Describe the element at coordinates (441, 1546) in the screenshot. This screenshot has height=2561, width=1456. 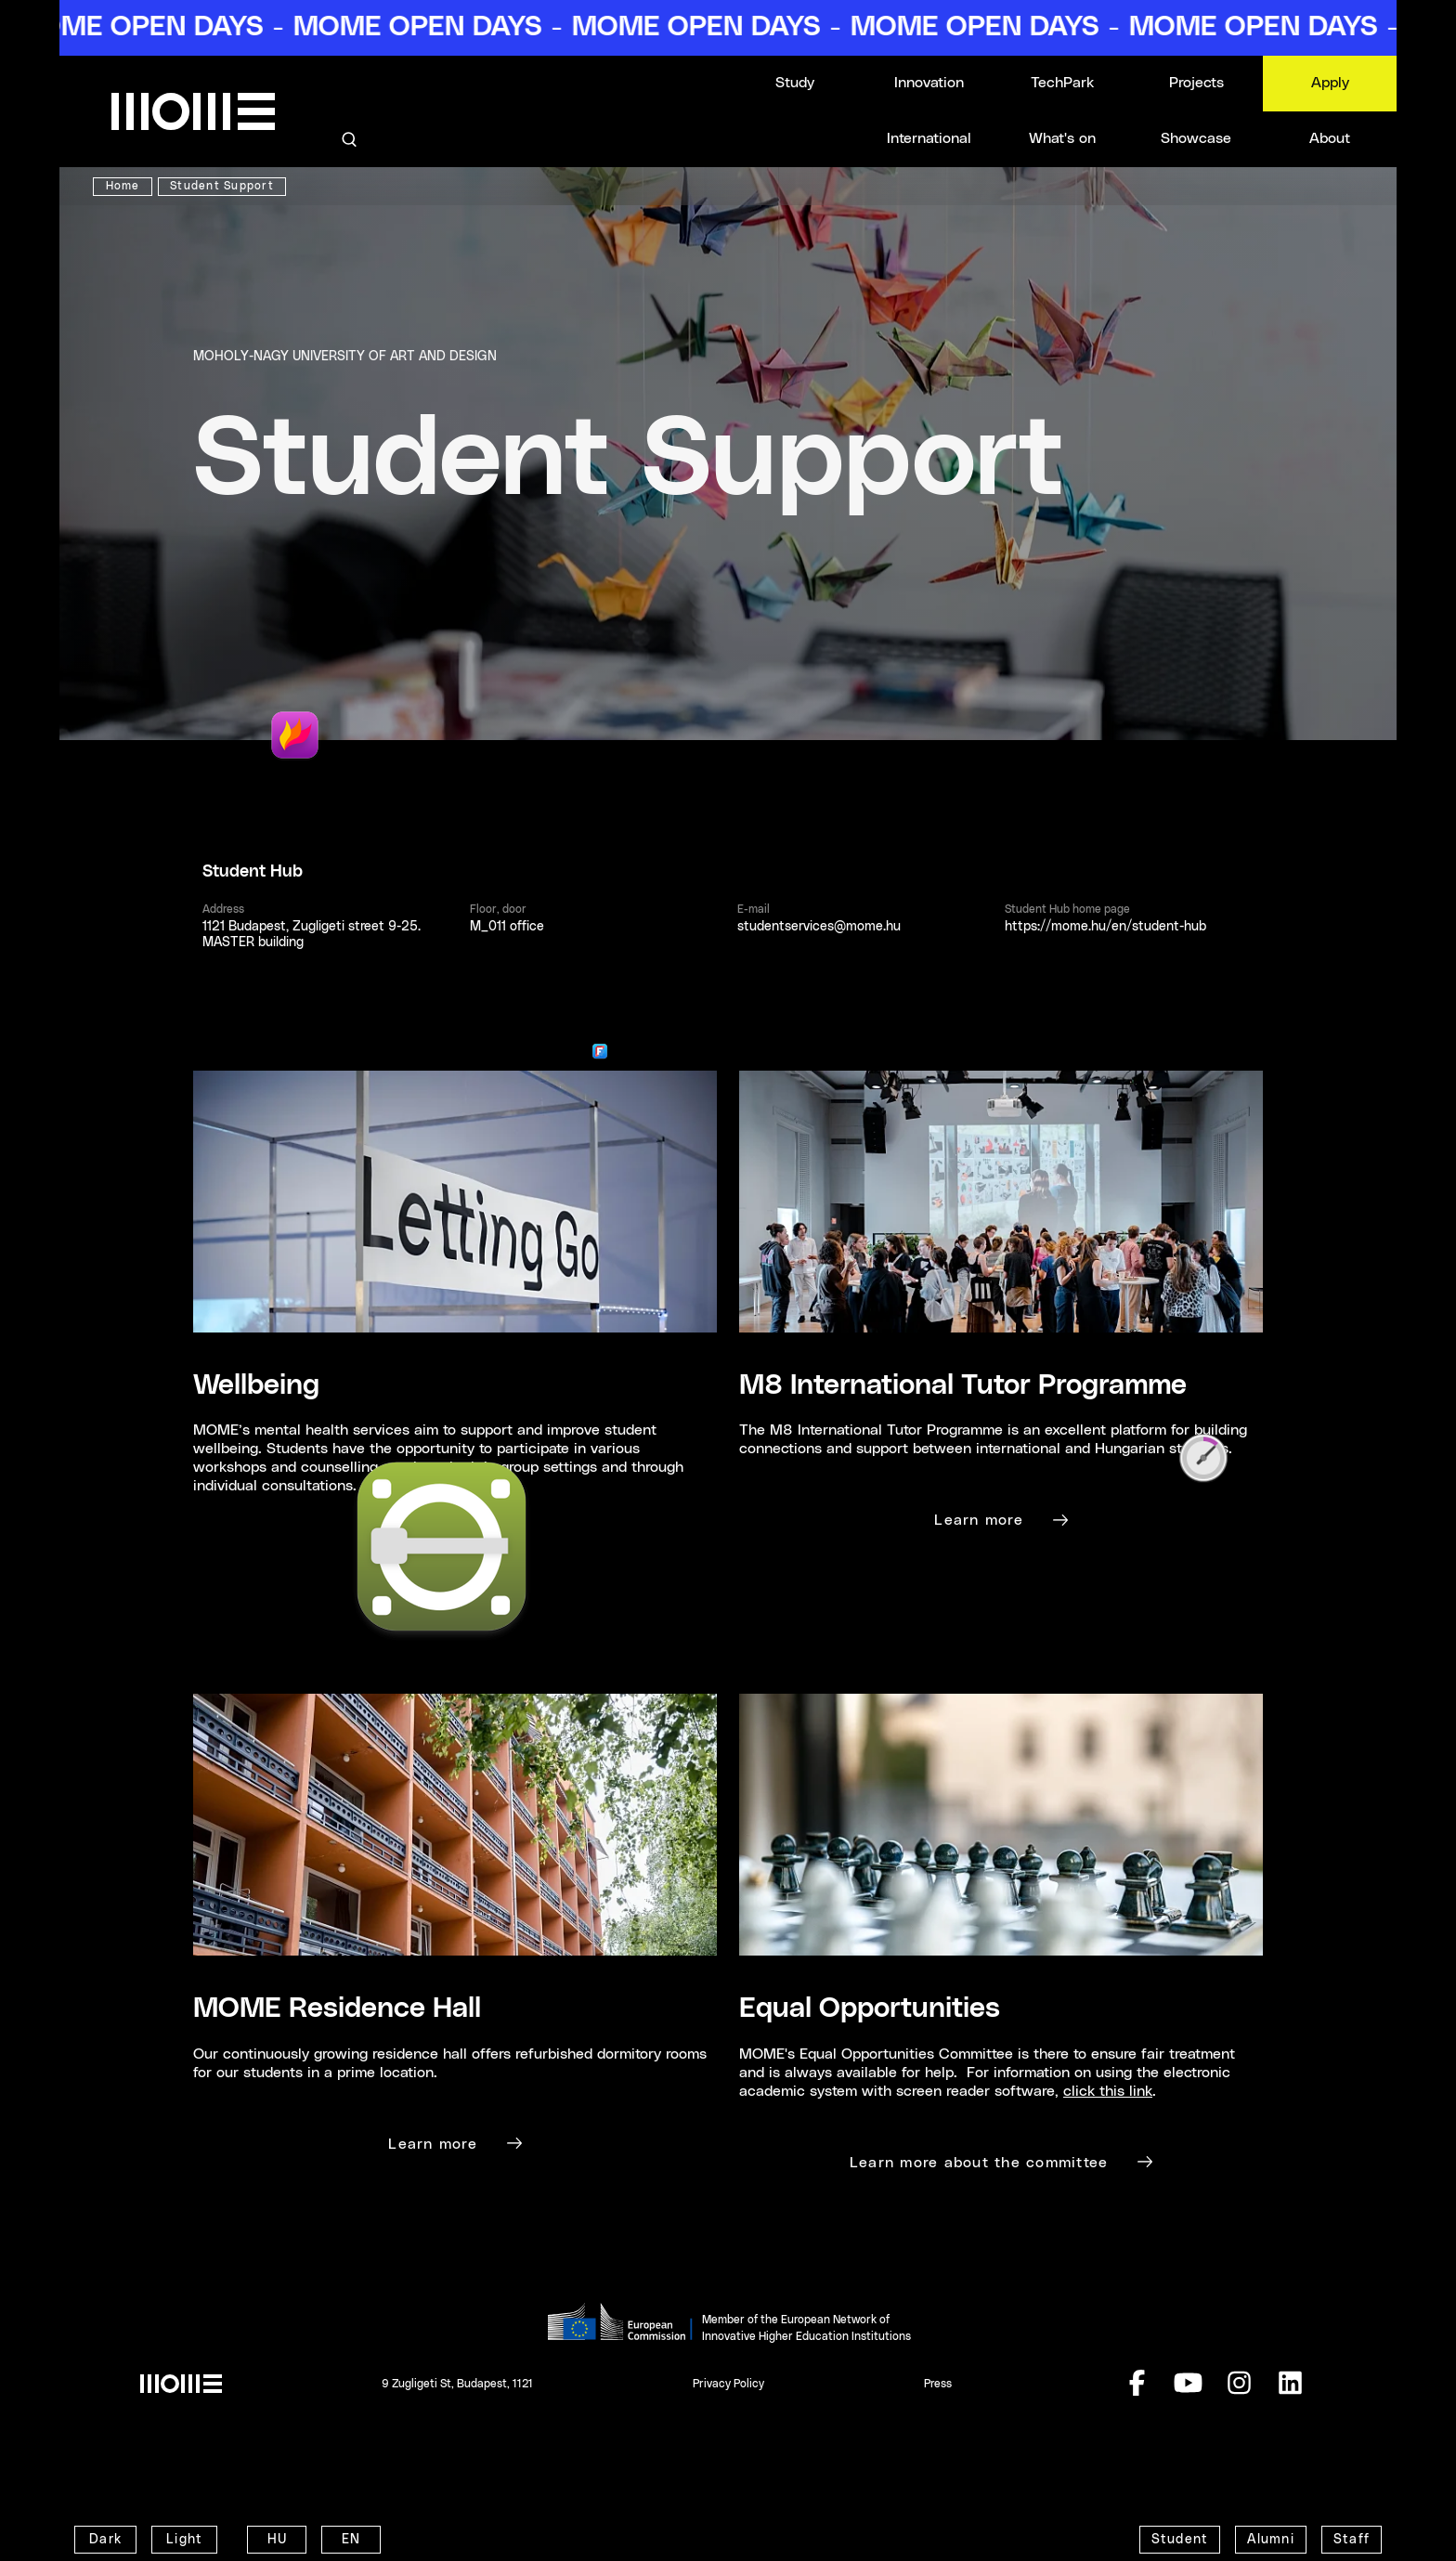
I see `open LibreCAD application` at that location.